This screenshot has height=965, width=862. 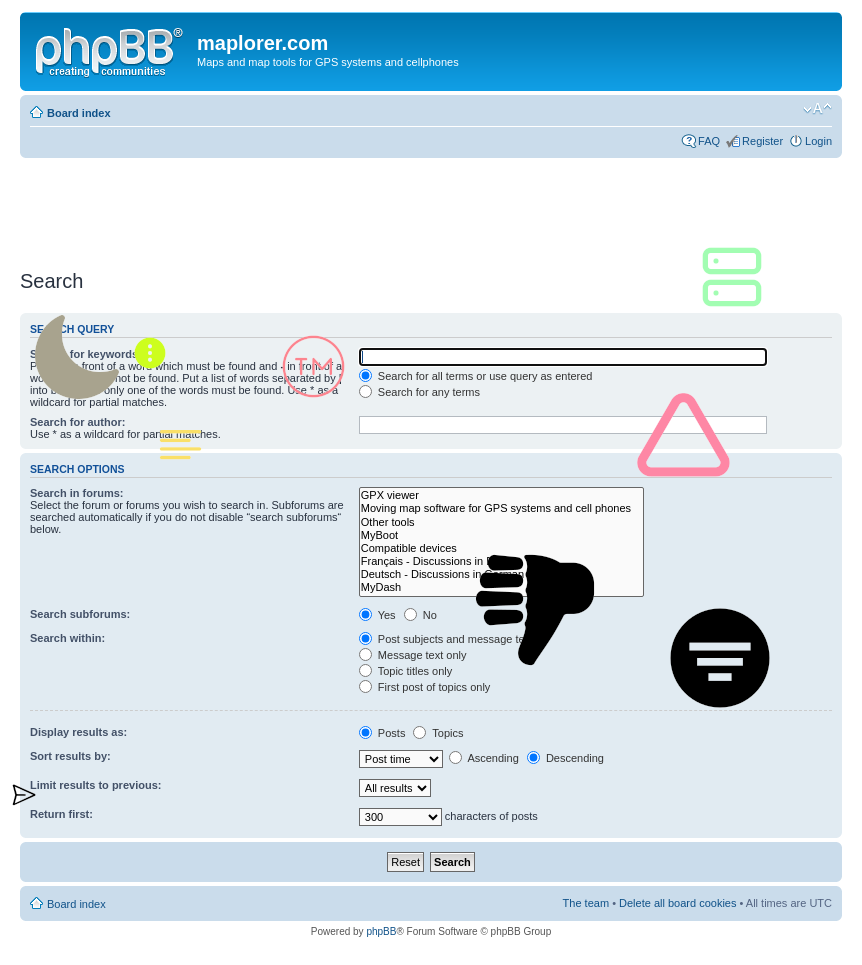 I want to click on dislike or downvote content, so click(x=535, y=610).